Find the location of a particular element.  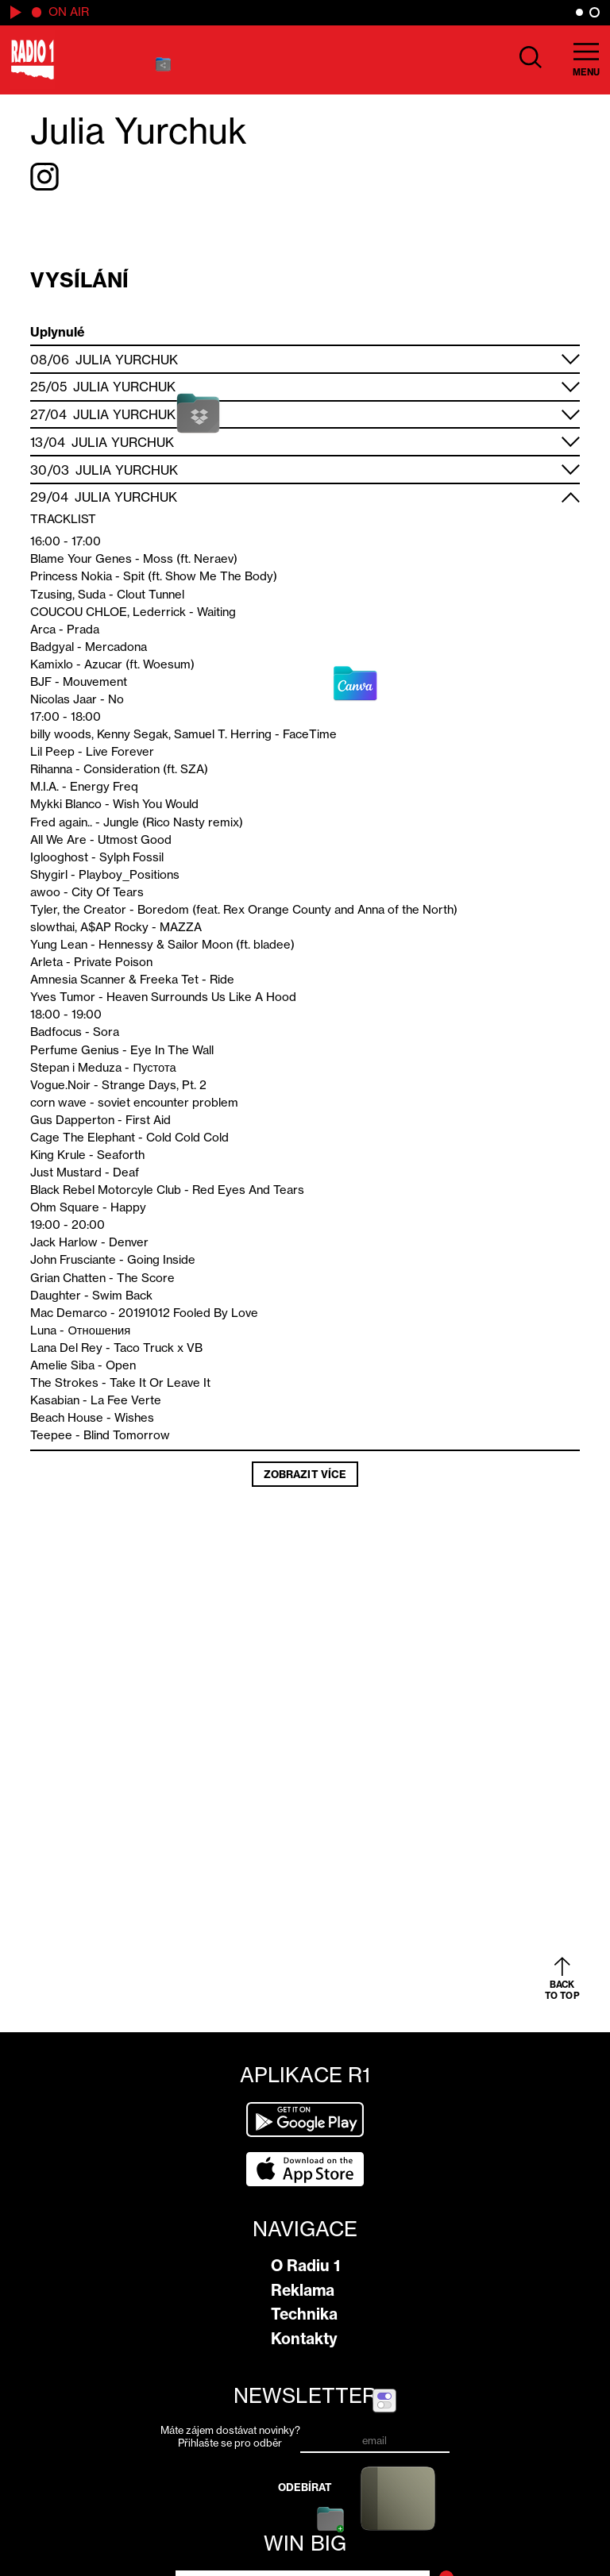

create a new folder is located at coordinates (330, 2519).